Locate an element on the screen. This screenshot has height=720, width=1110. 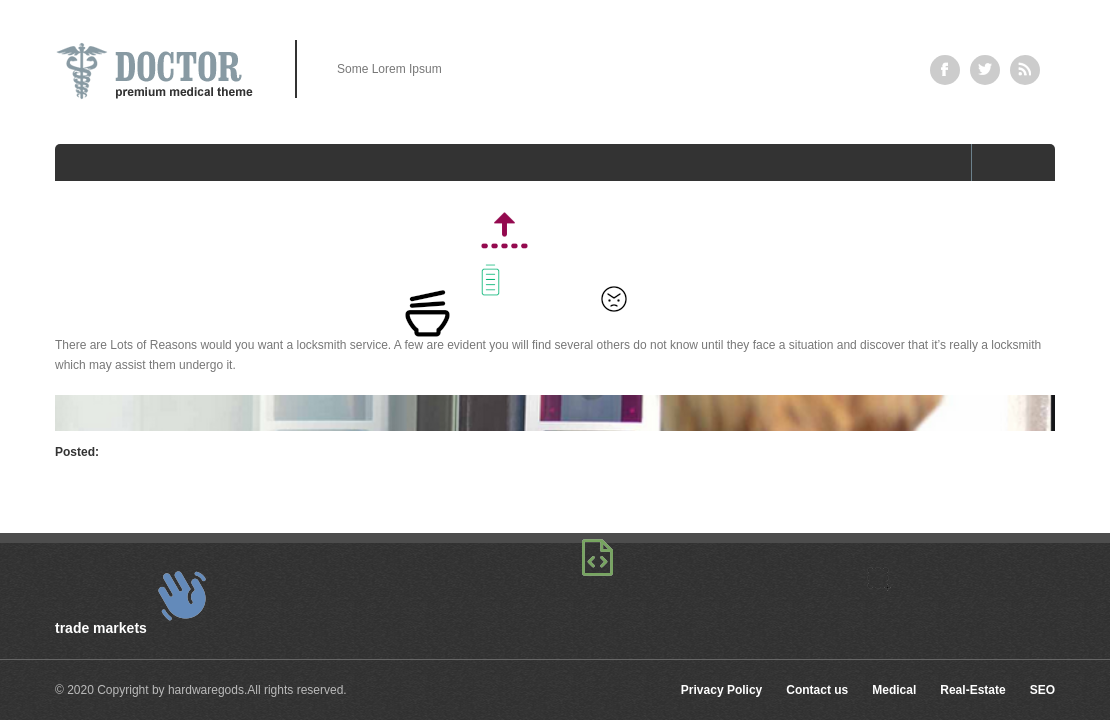
view source code file is located at coordinates (597, 557).